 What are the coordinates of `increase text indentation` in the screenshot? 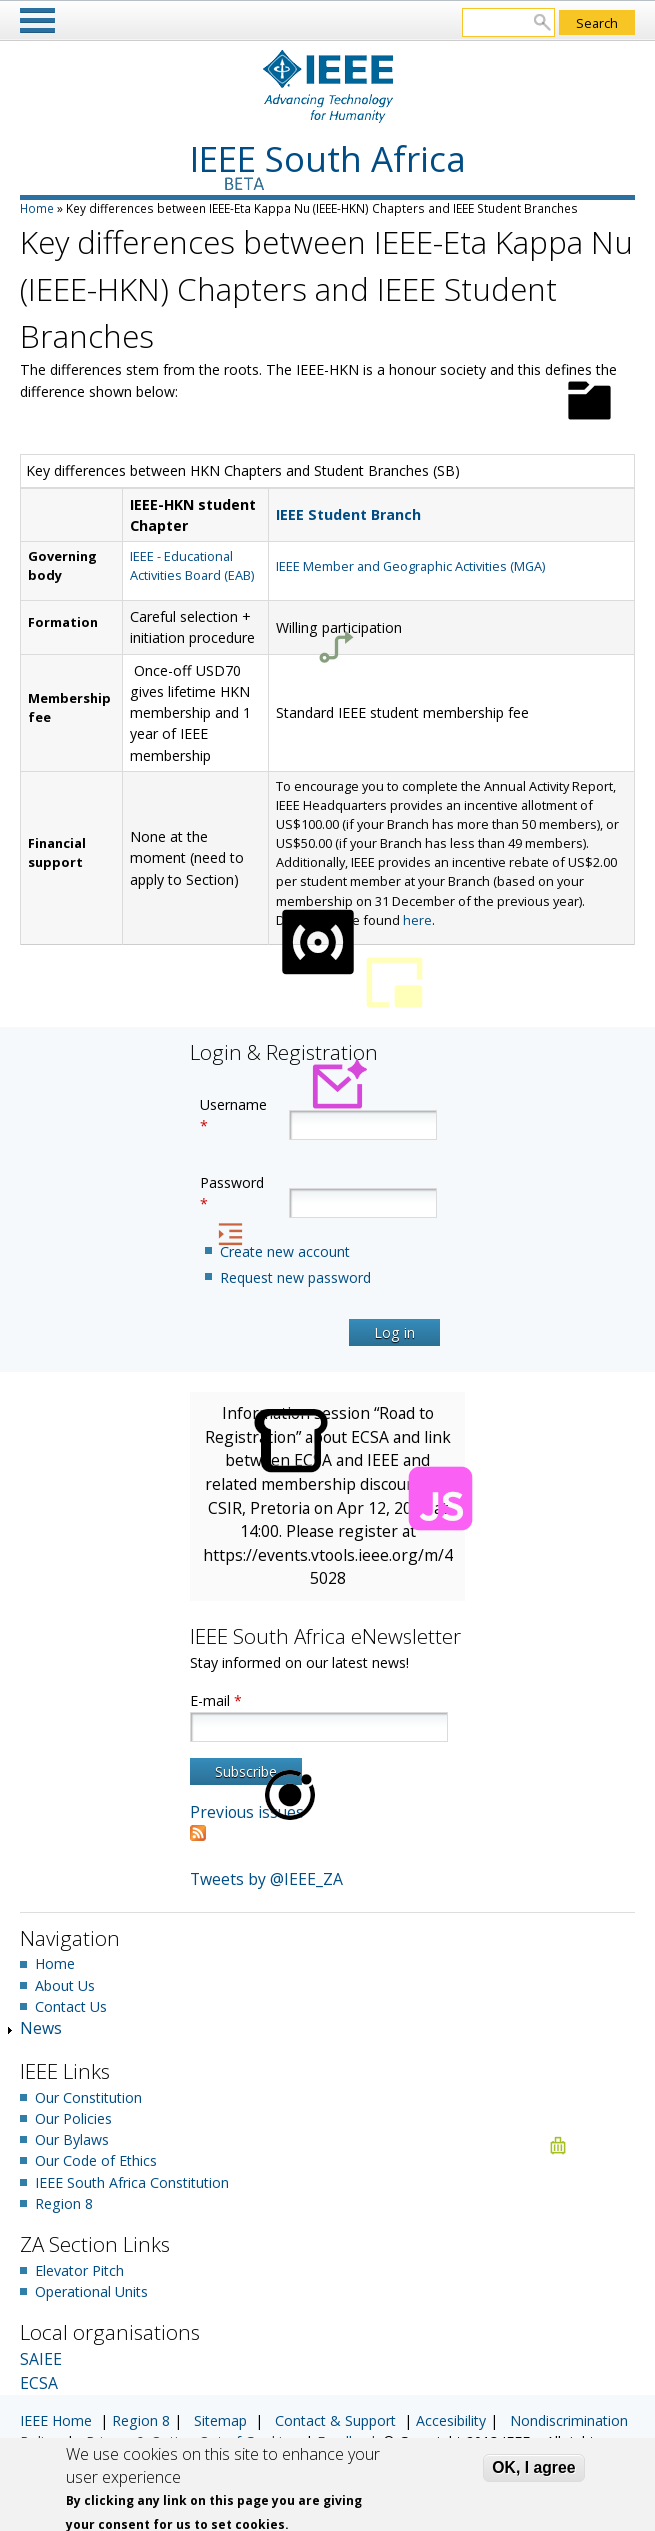 It's located at (230, 1233).